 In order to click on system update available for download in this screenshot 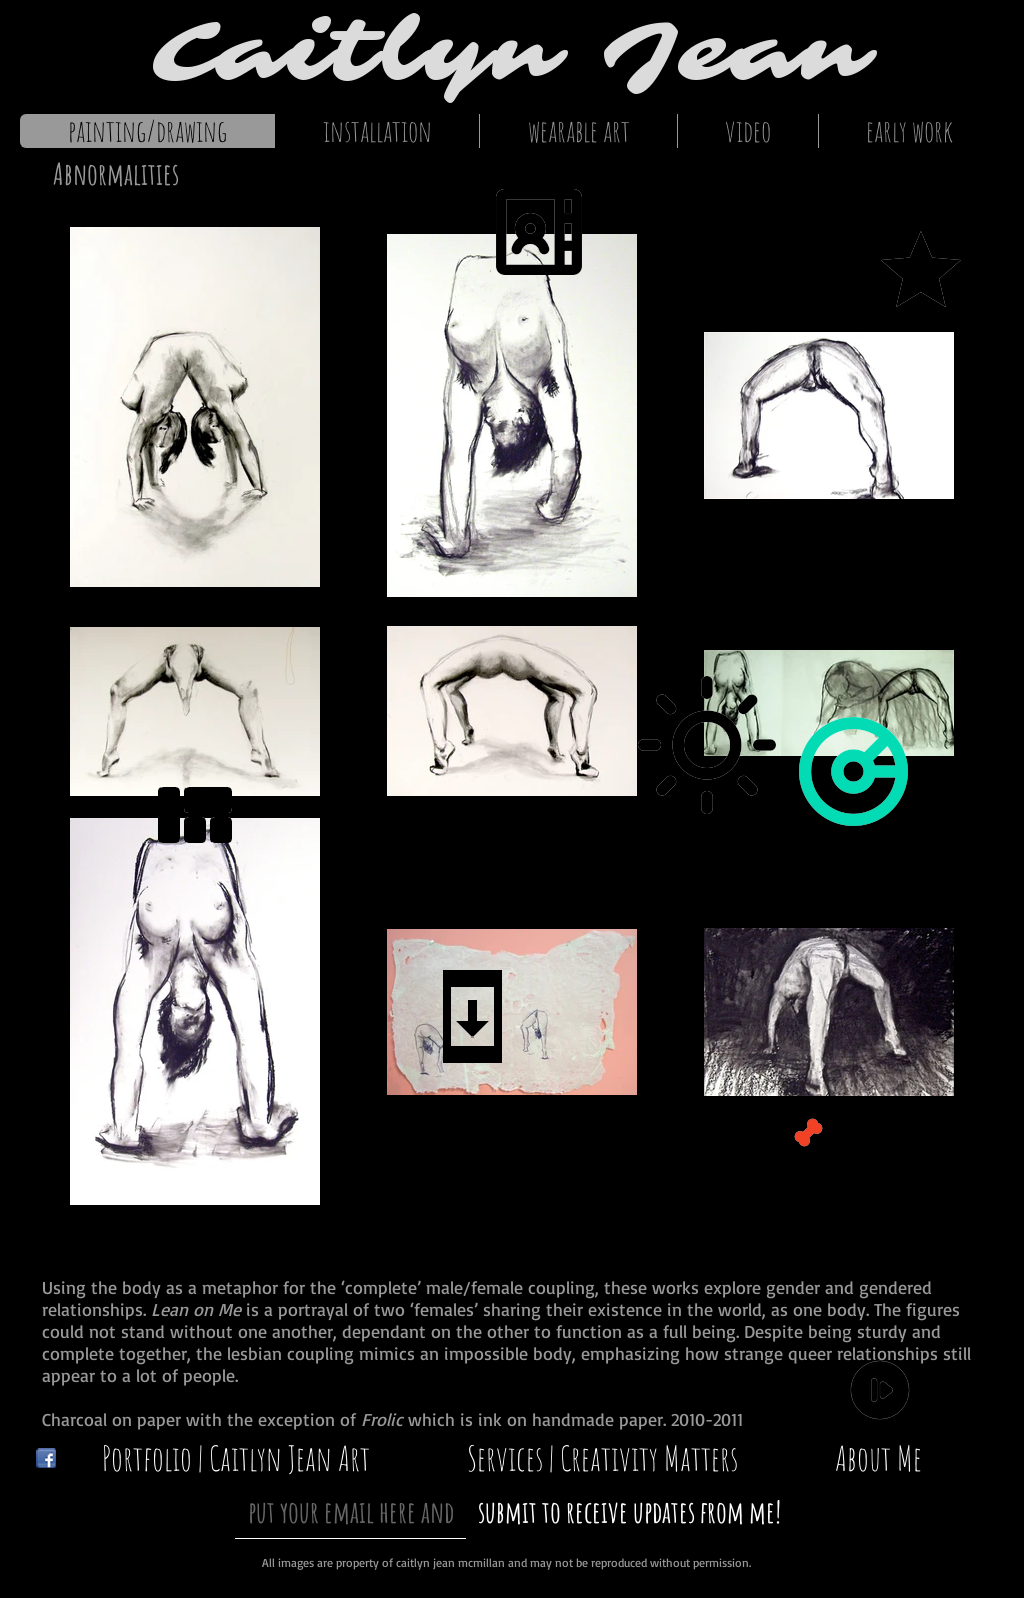, I will do `click(472, 1016)`.